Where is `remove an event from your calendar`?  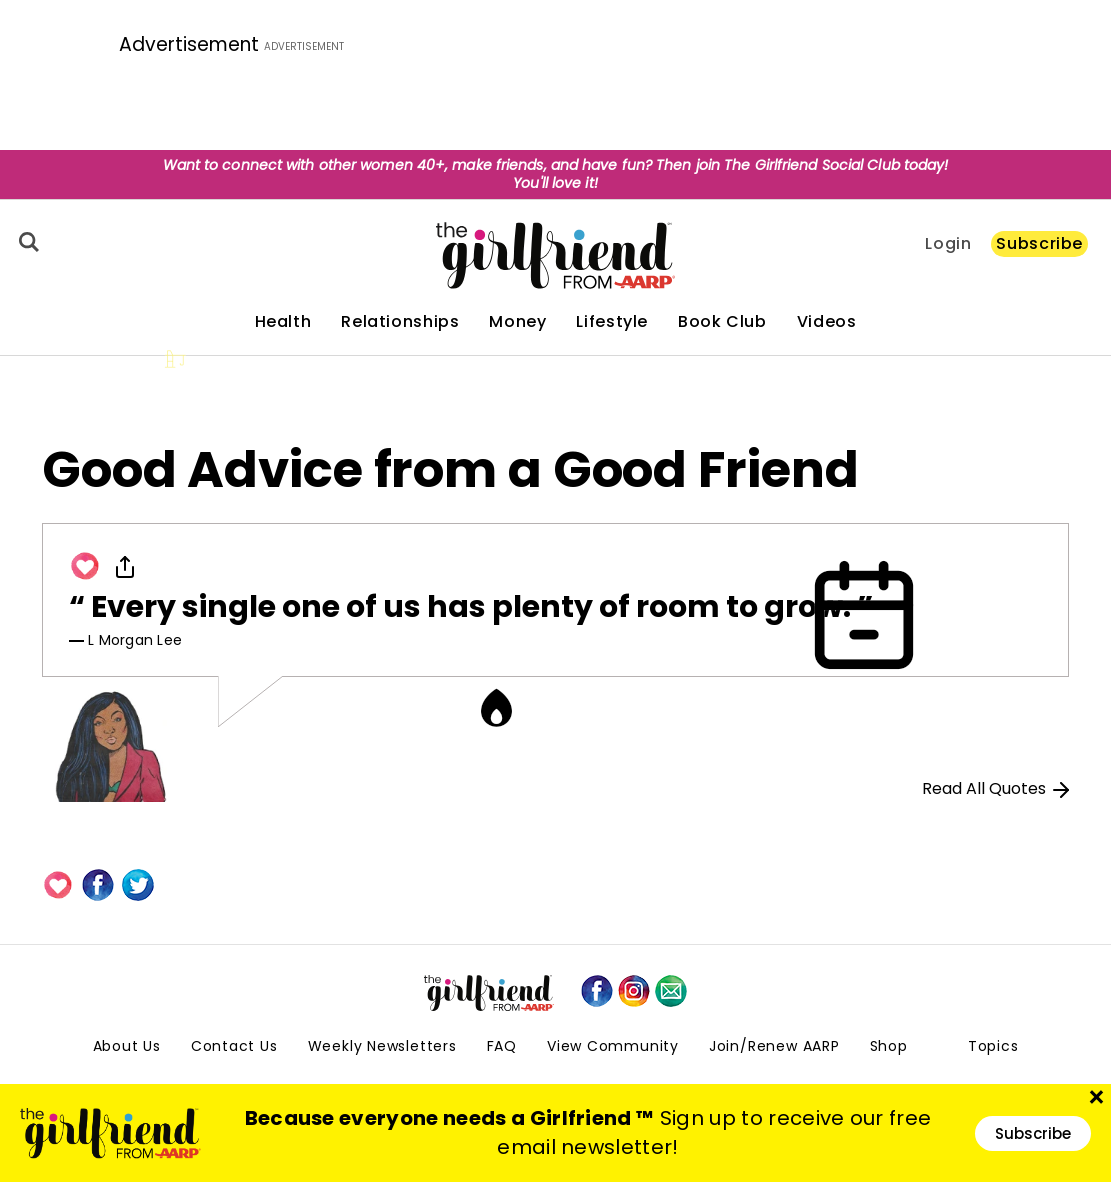 remove an event from your calendar is located at coordinates (864, 615).